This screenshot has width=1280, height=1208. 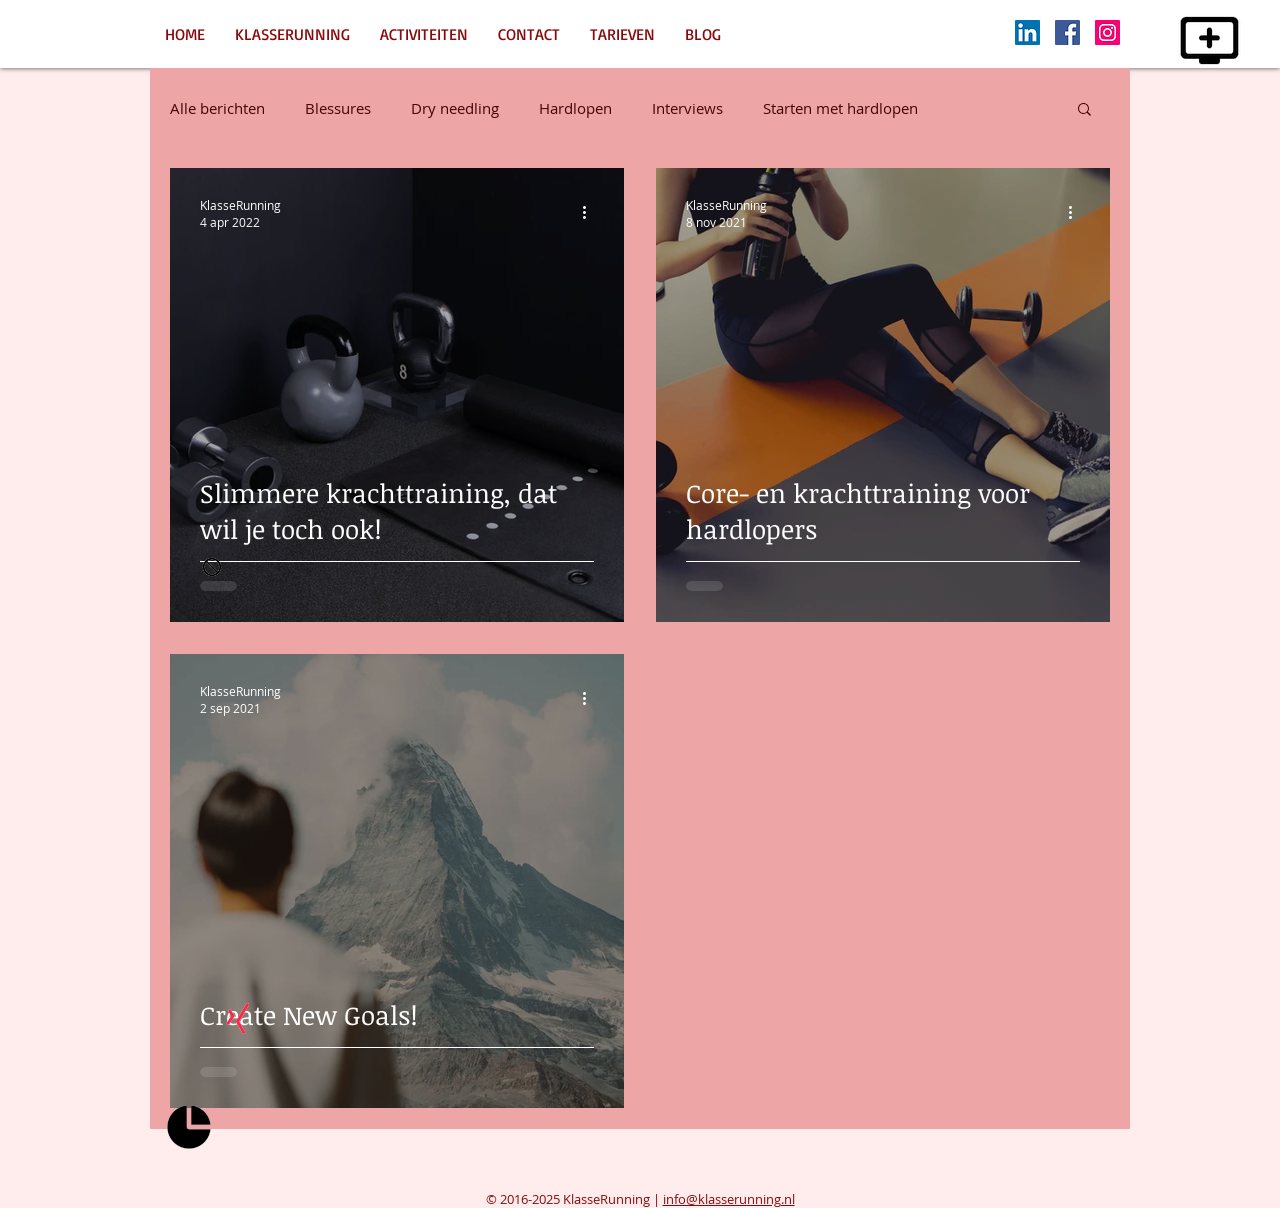 I want to click on view pie chart analytics, so click(x=189, y=1127).